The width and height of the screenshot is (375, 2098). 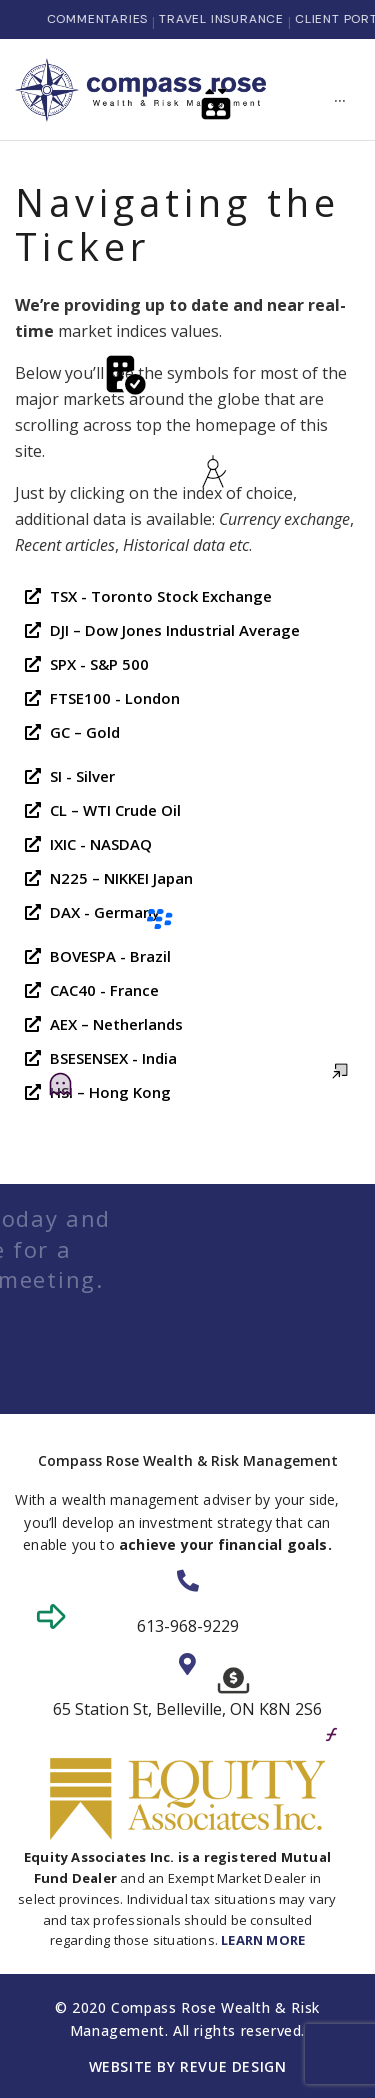 What do you see at coordinates (216, 105) in the screenshot?
I see `indicates elevator access nearby` at bounding box center [216, 105].